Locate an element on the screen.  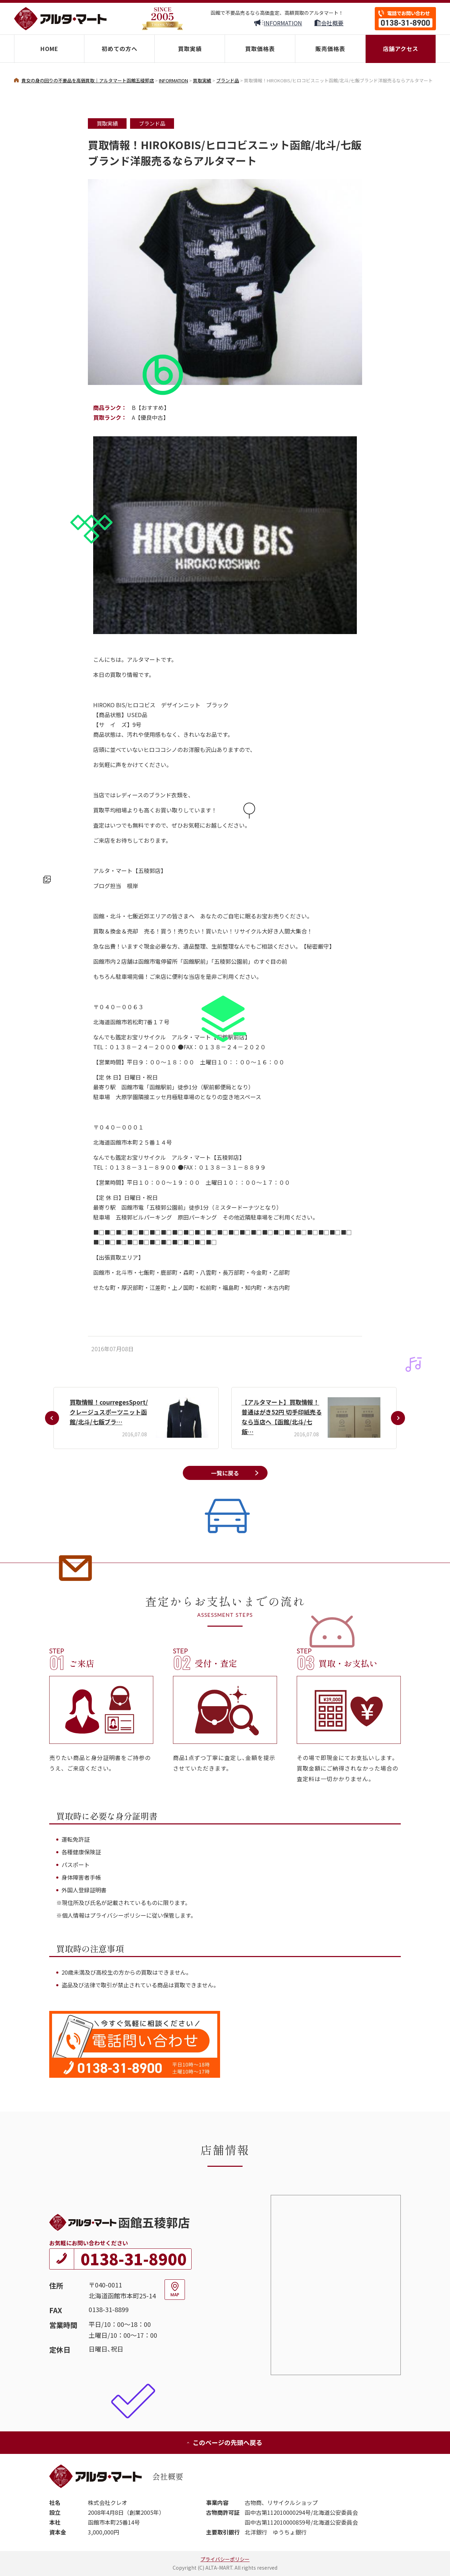
android device or platform indicator is located at coordinates (332, 1633).